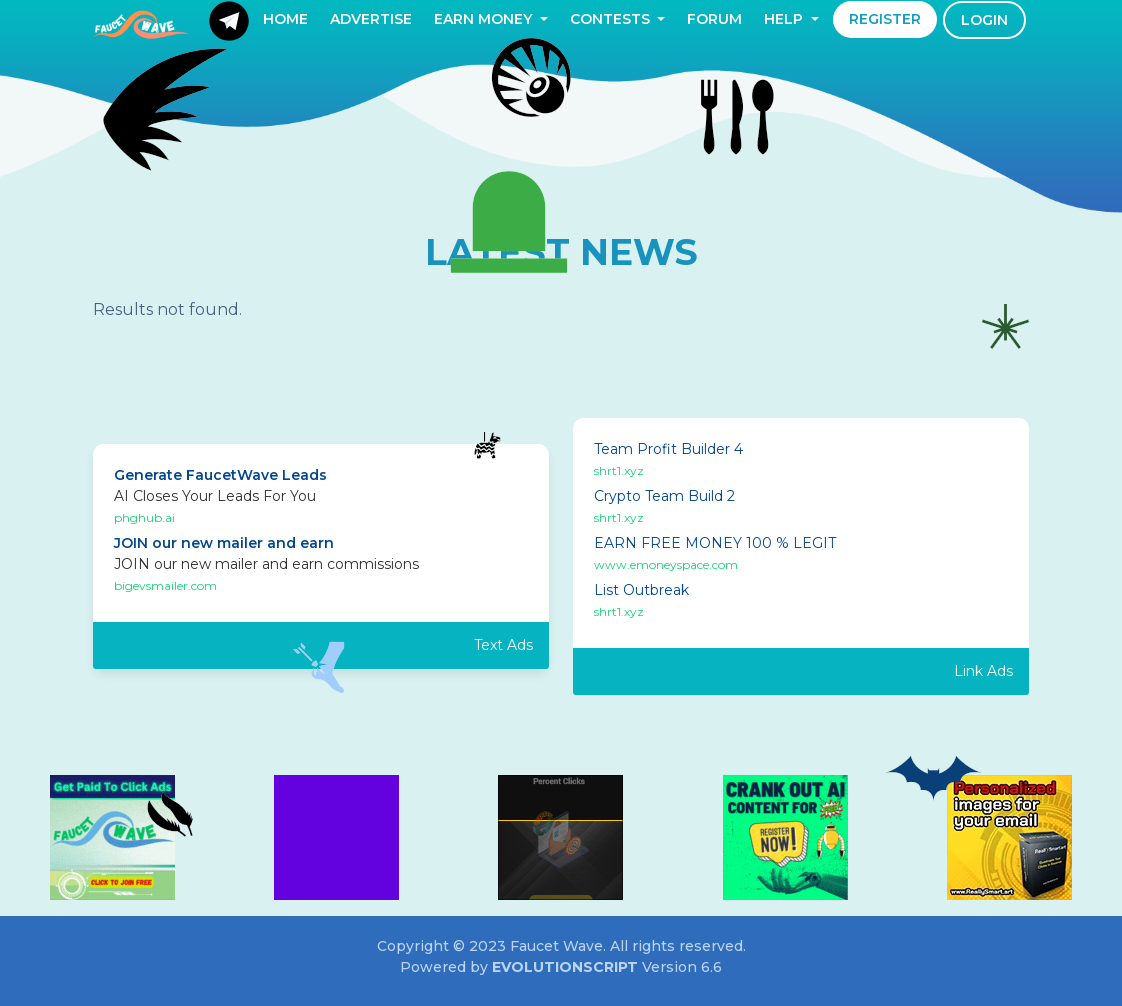 This screenshot has height=1006, width=1122. Describe the element at coordinates (736, 117) in the screenshot. I see `view nearby restaurants or dining options` at that location.